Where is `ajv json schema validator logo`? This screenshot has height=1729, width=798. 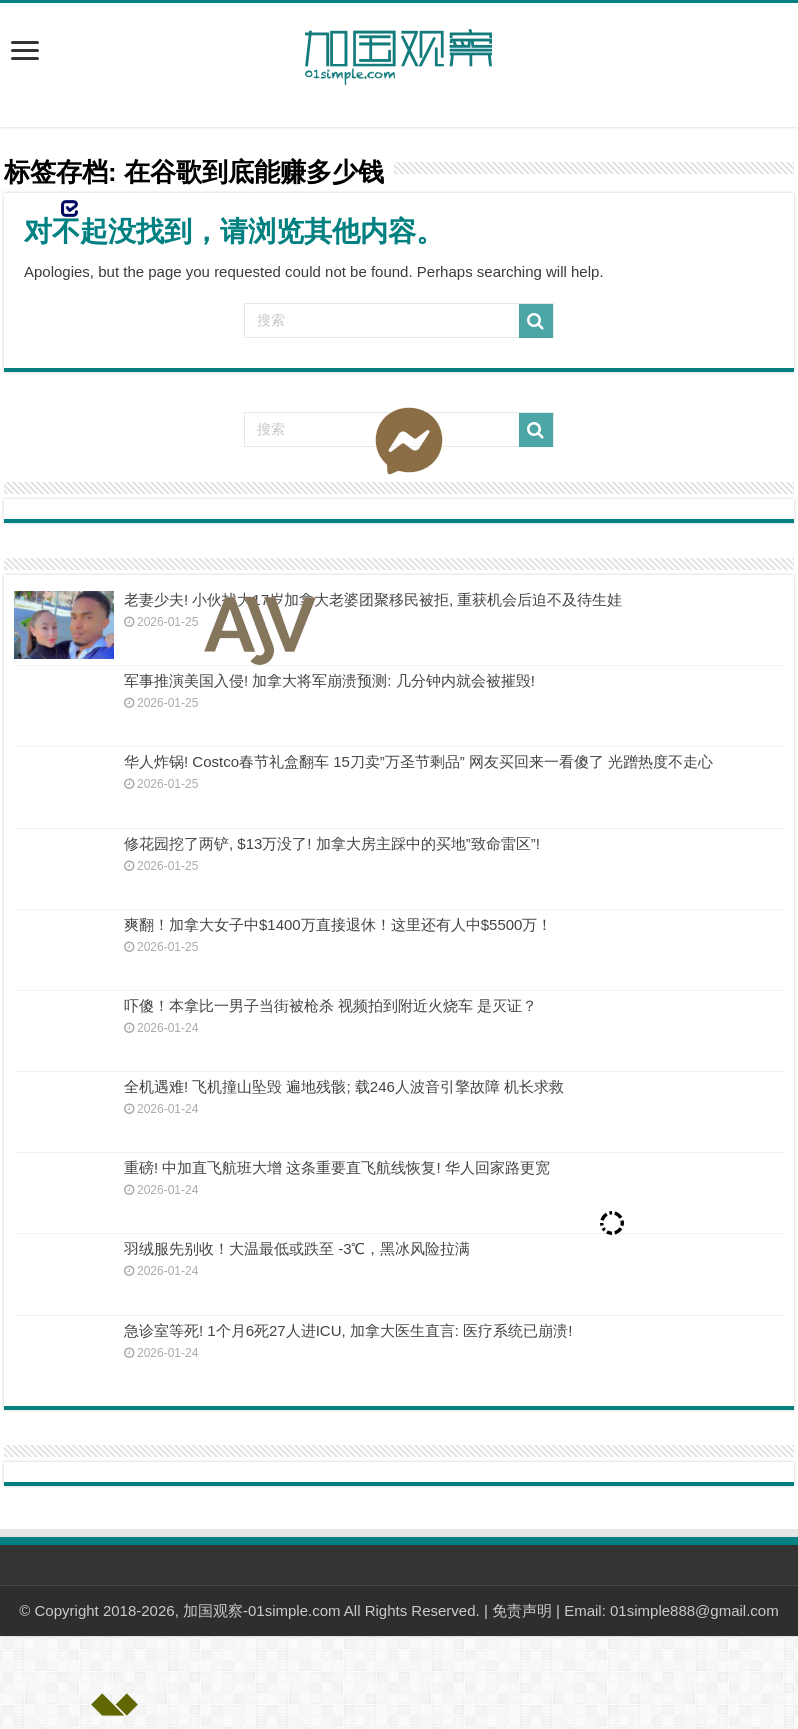
ajv json schema validator logo is located at coordinates (260, 631).